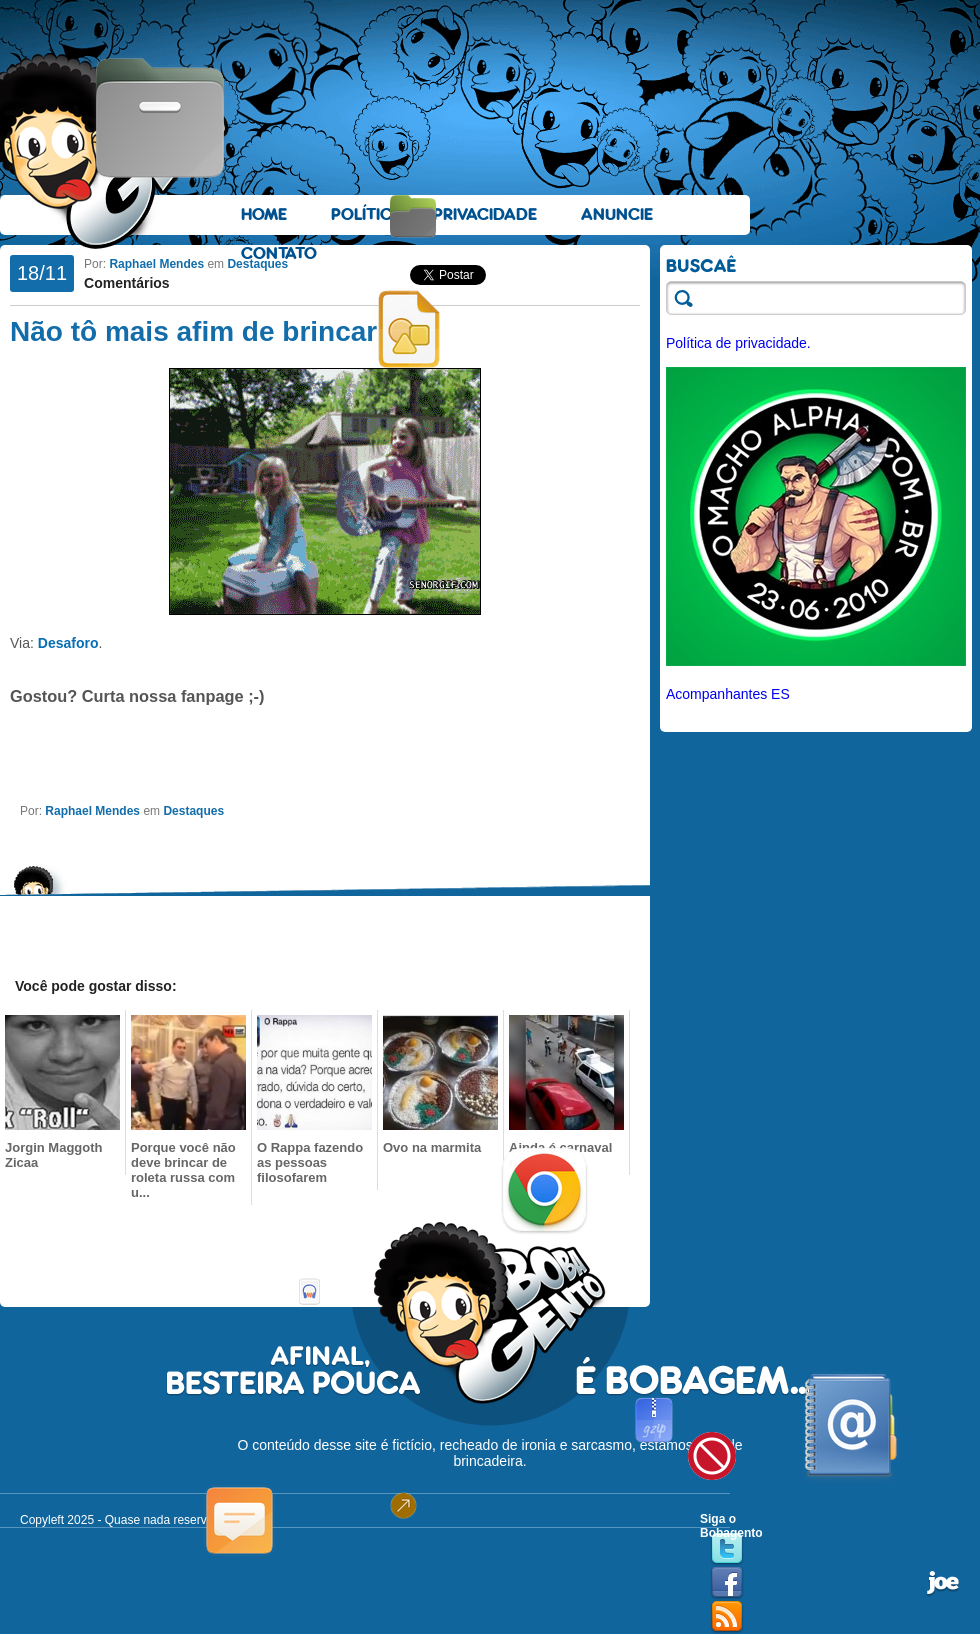  What do you see at coordinates (712, 1456) in the screenshot?
I see `remove or delete a group` at bounding box center [712, 1456].